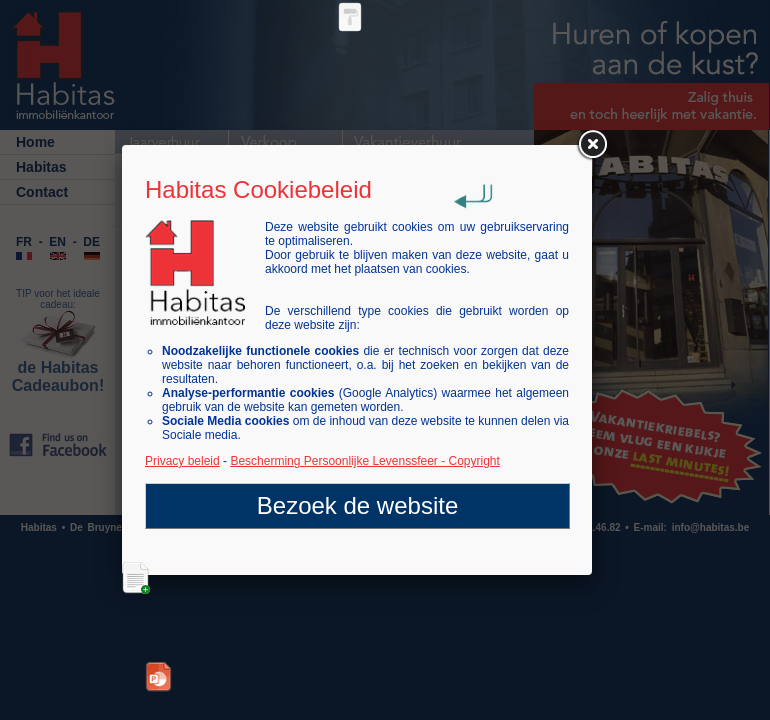 This screenshot has width=770, height=720. I want to click on a powerpoint presentation file, so click(158, 676).